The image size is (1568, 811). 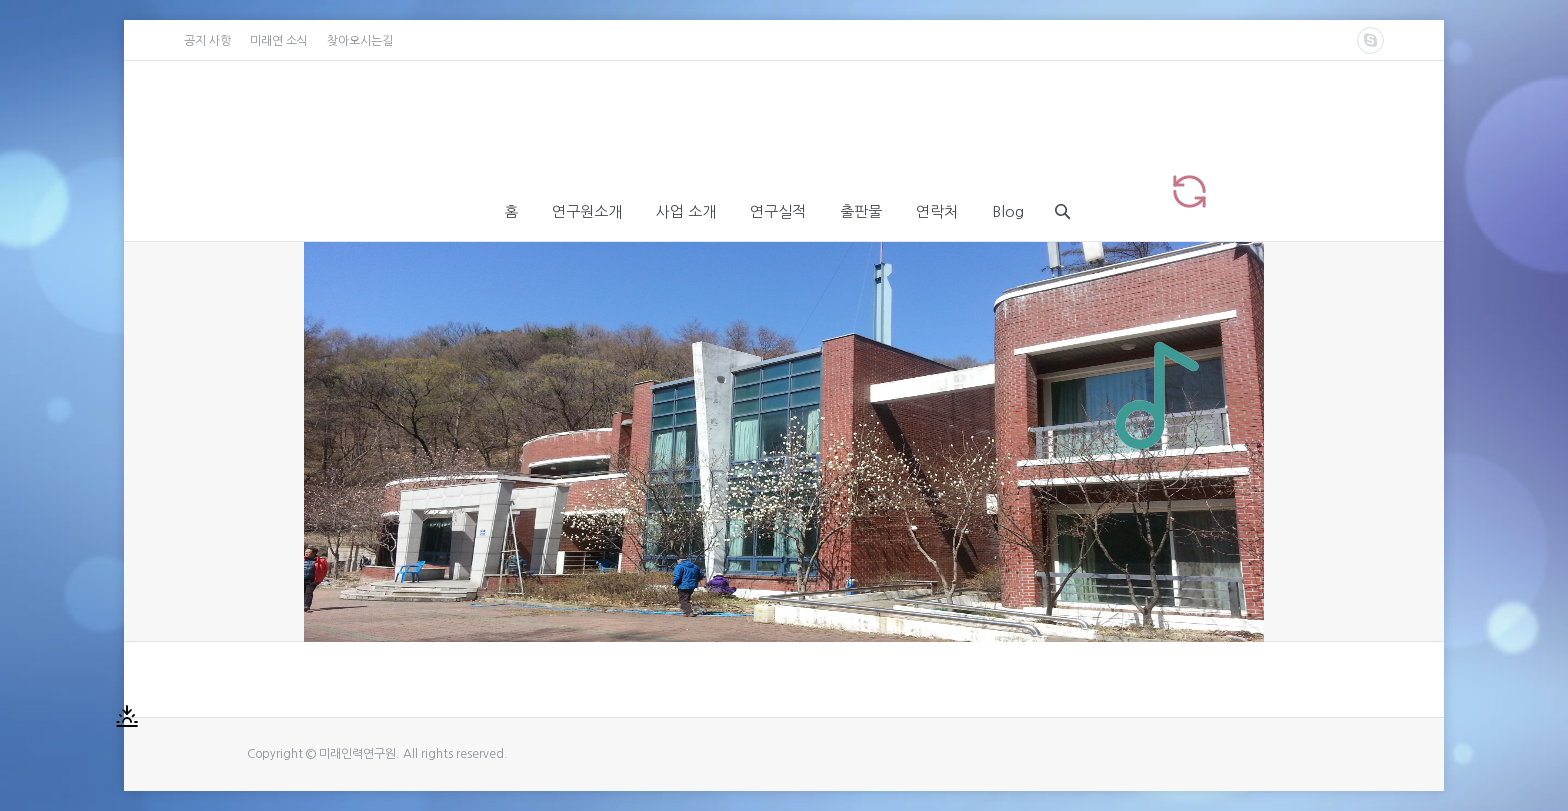 I want to click on access music library or player, so click(x=1159, y=395).